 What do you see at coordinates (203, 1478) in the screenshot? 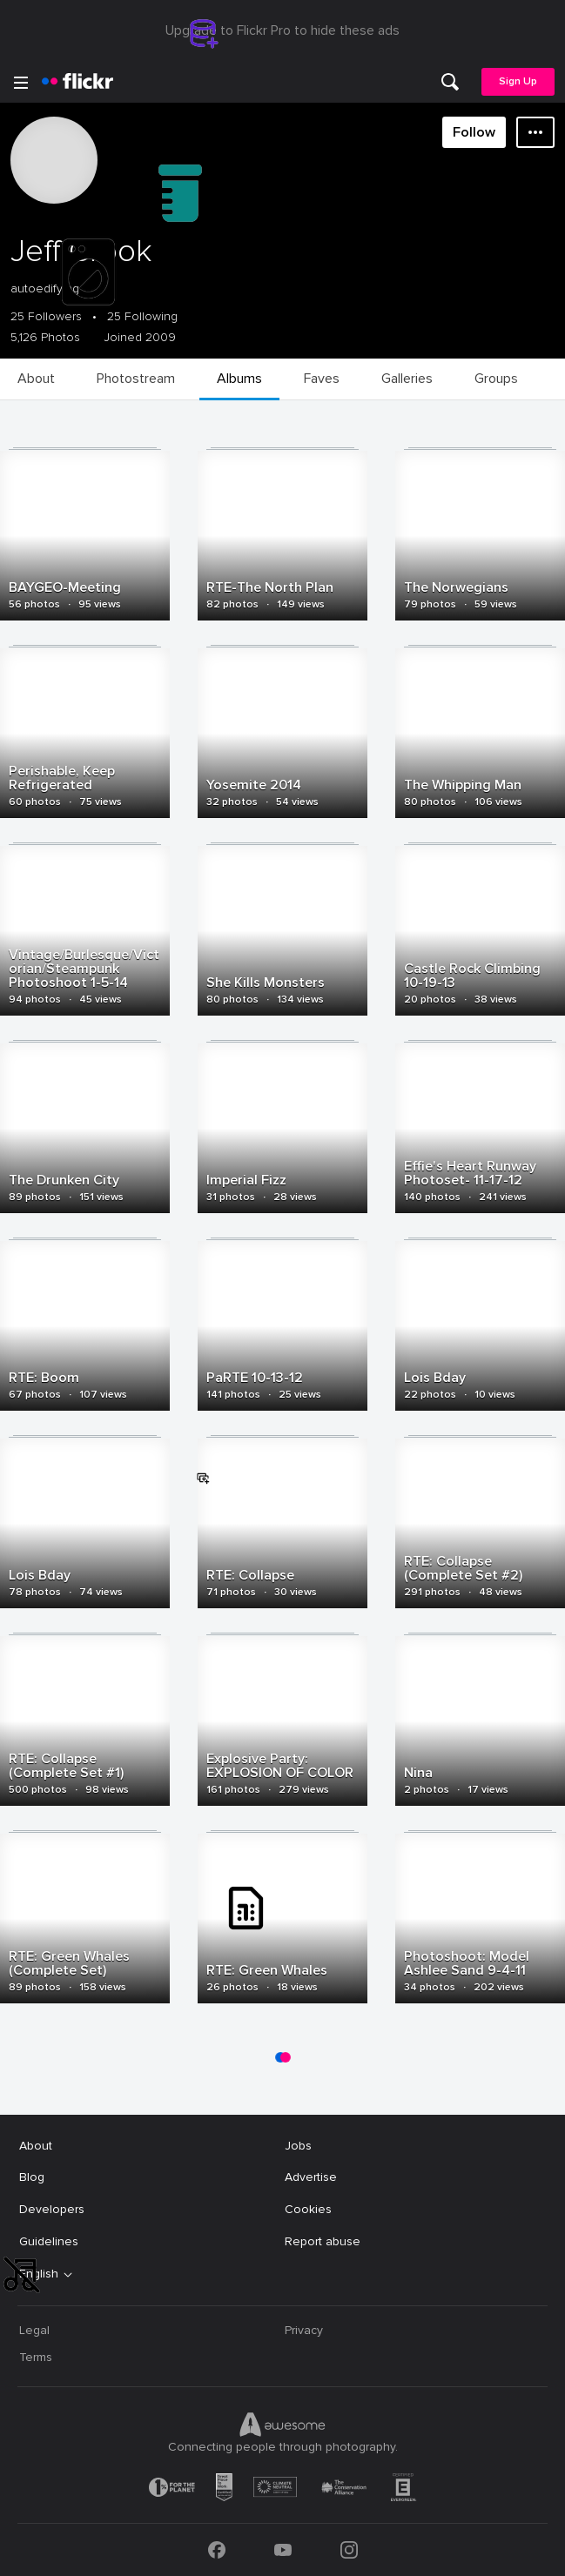
I see `add funds to your account` at bounding box center [203, 1478].